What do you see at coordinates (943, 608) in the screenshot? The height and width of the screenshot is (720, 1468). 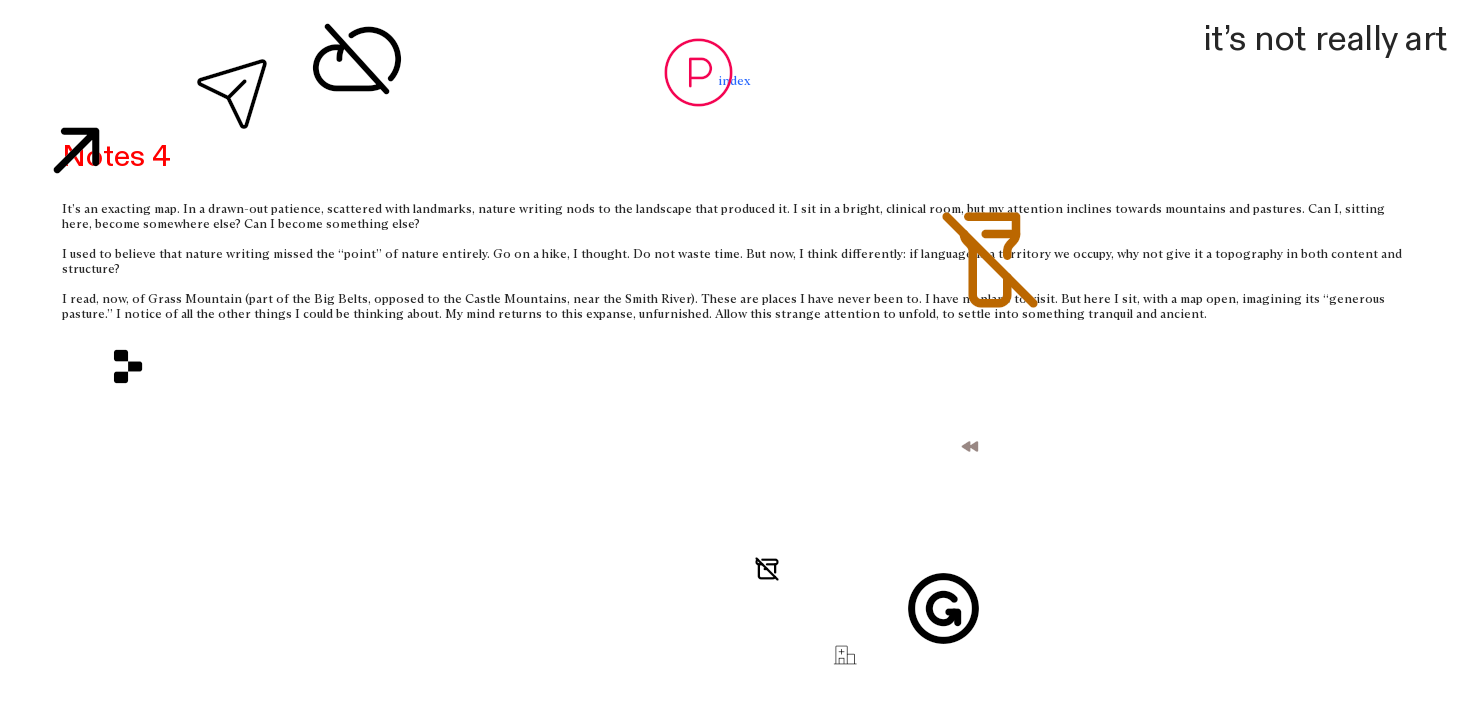 I see `visit gumroad profile or store` at bounding box center [943, 608].